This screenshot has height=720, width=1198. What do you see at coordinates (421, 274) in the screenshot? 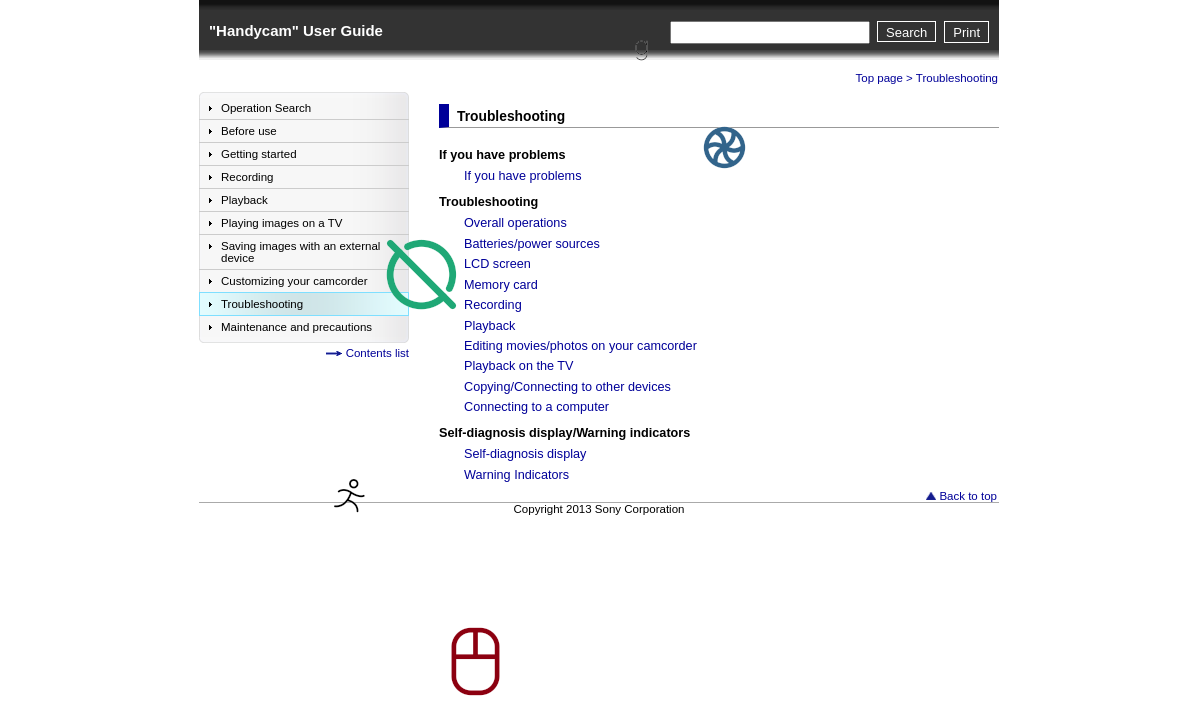
I see `indicates a disabled or unavailable feature` at bounding box center [421, 274].